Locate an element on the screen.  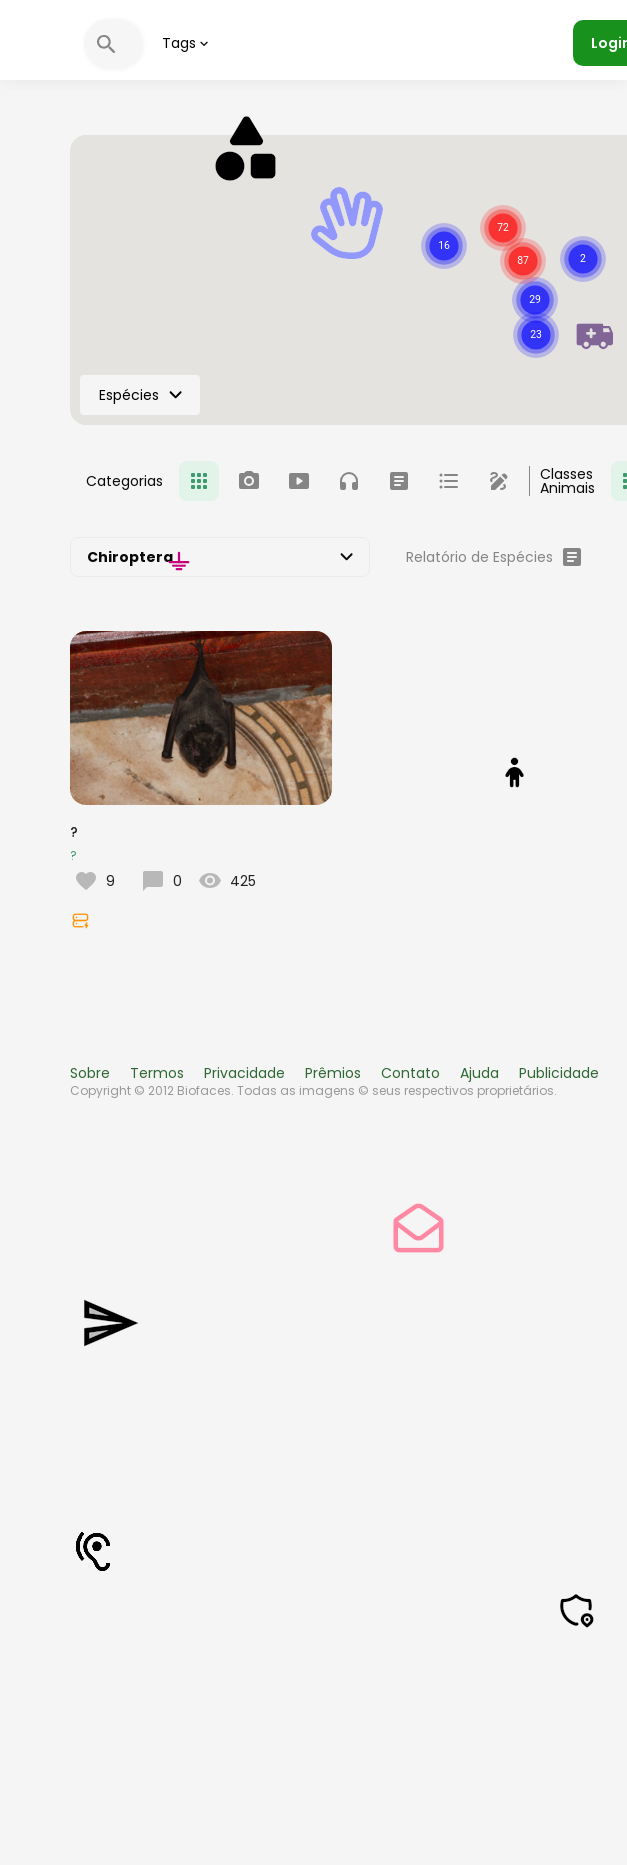
access hearing or audio accessibility settings is located at coordinates (93, 1552).